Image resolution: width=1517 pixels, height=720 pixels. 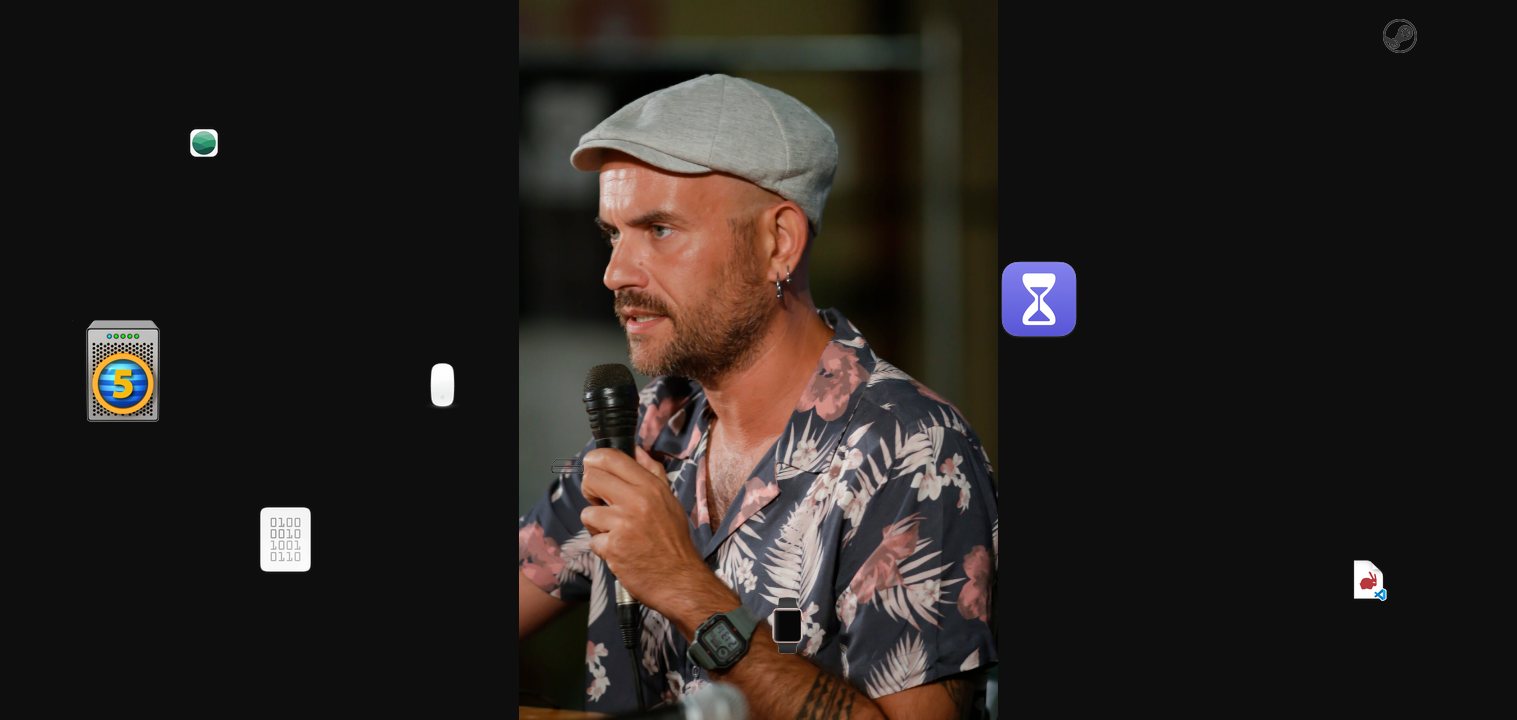 I want to click on RAID 5 storage configuration status, so click(x=123, y=371).